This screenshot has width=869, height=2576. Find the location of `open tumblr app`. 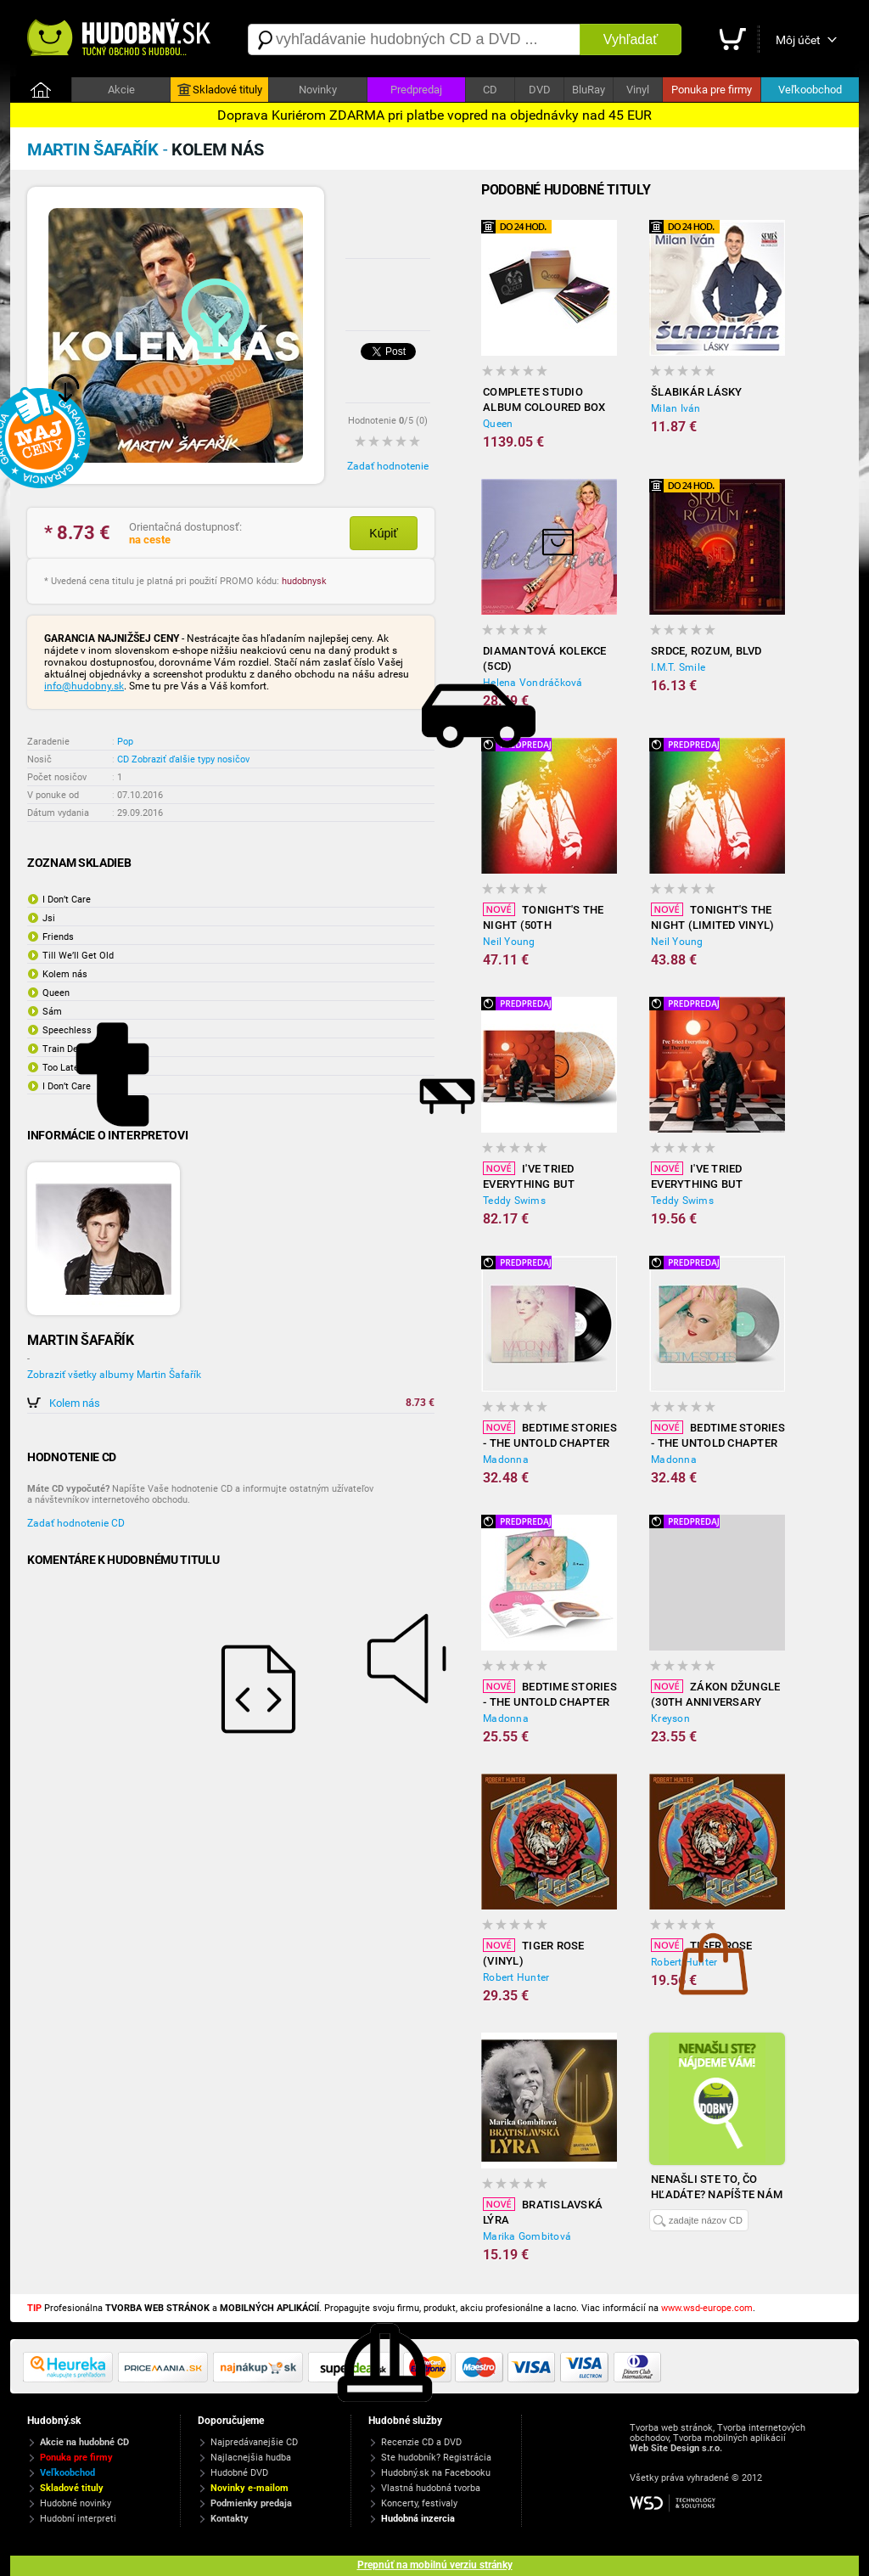

open tumblr app is located at coordinates (112, 1074).